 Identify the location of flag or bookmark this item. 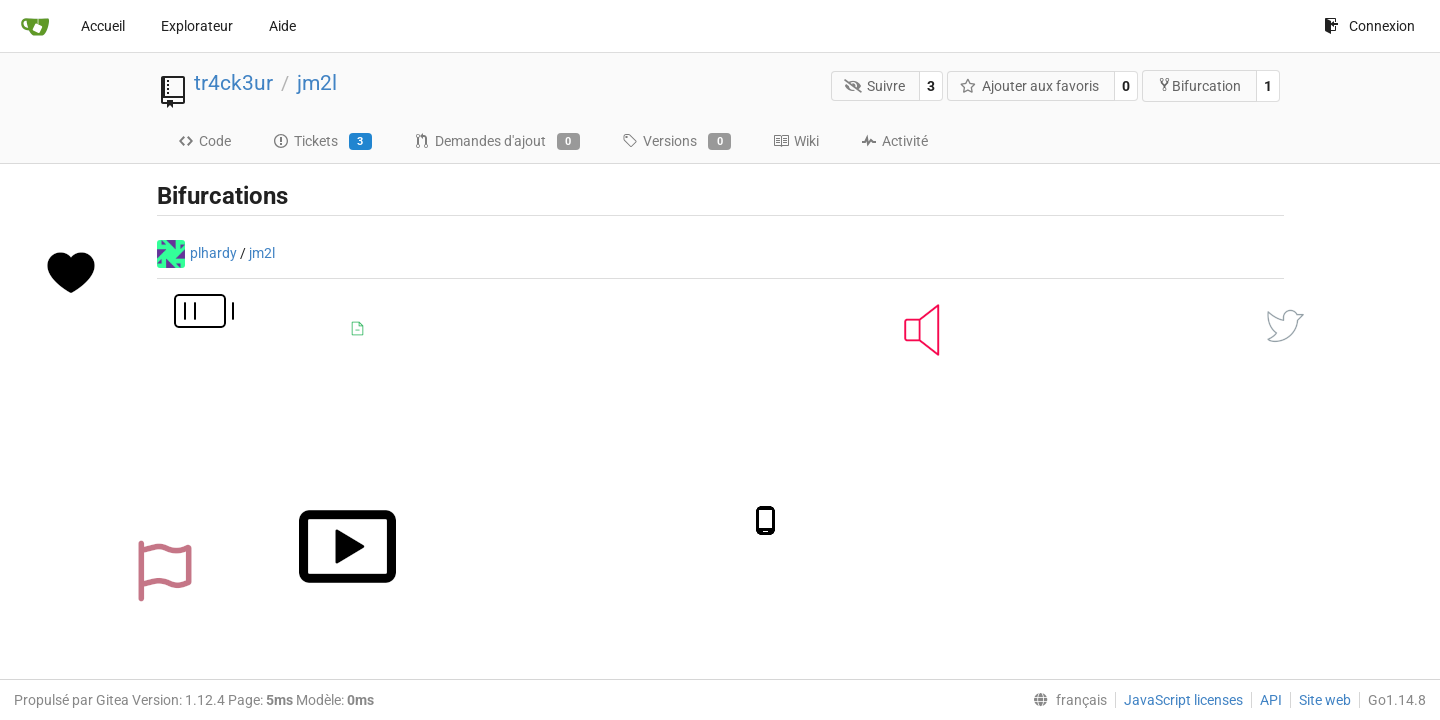
(165, 571).